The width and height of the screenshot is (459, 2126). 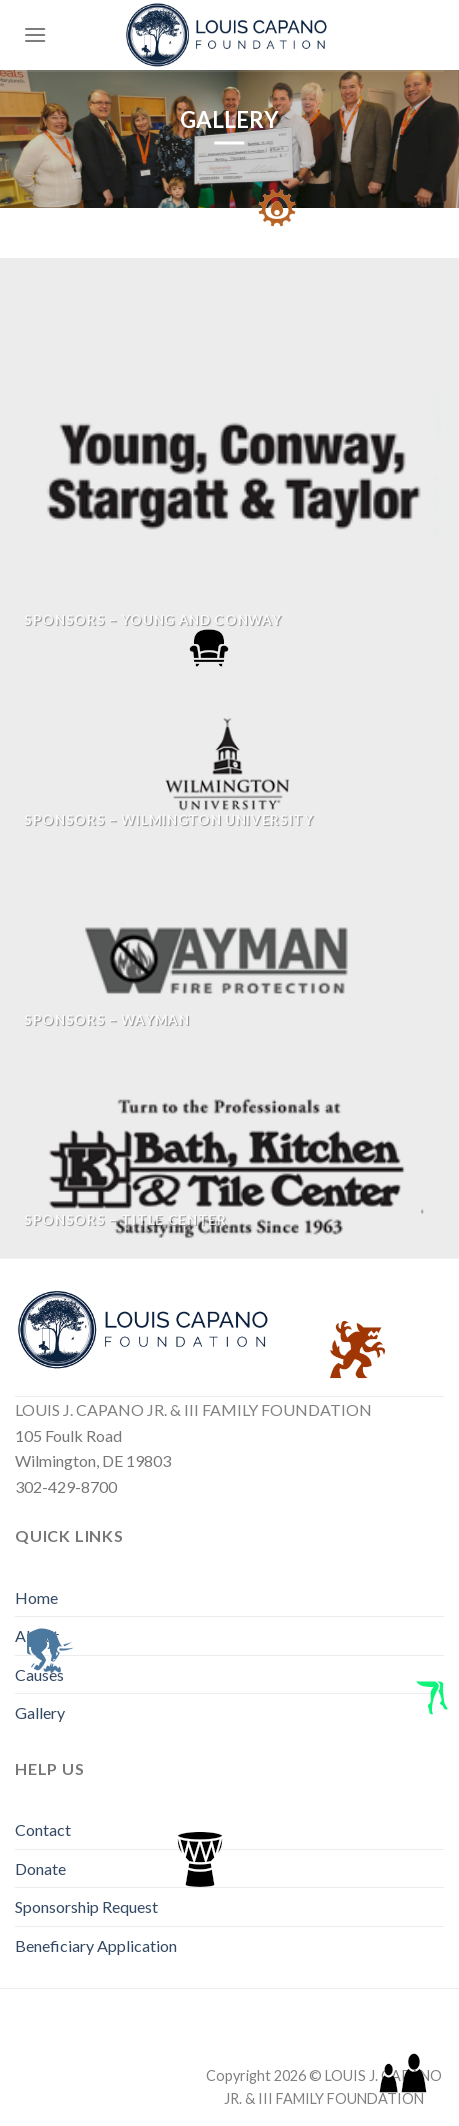 I want to click on select djembe or african drum instrument, so click(x=200, y=1858).